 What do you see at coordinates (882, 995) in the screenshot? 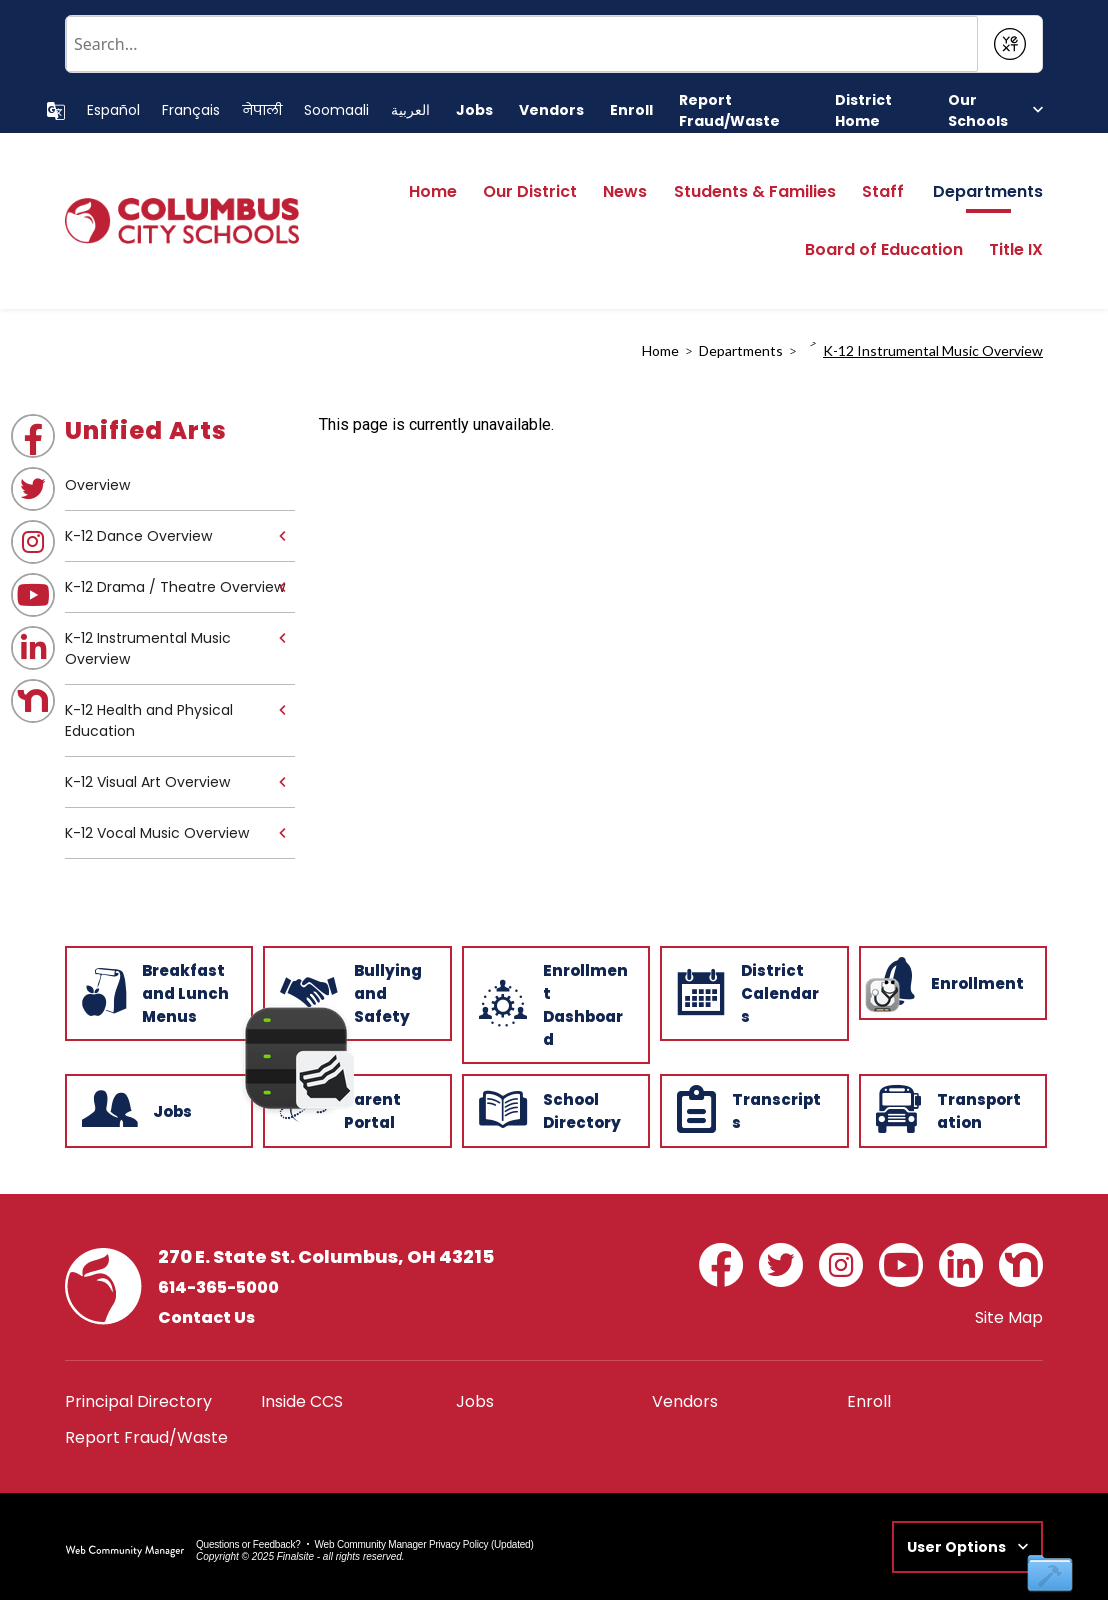
I see `access disk health and diagnostic settings` at bounding box center [882, 995].